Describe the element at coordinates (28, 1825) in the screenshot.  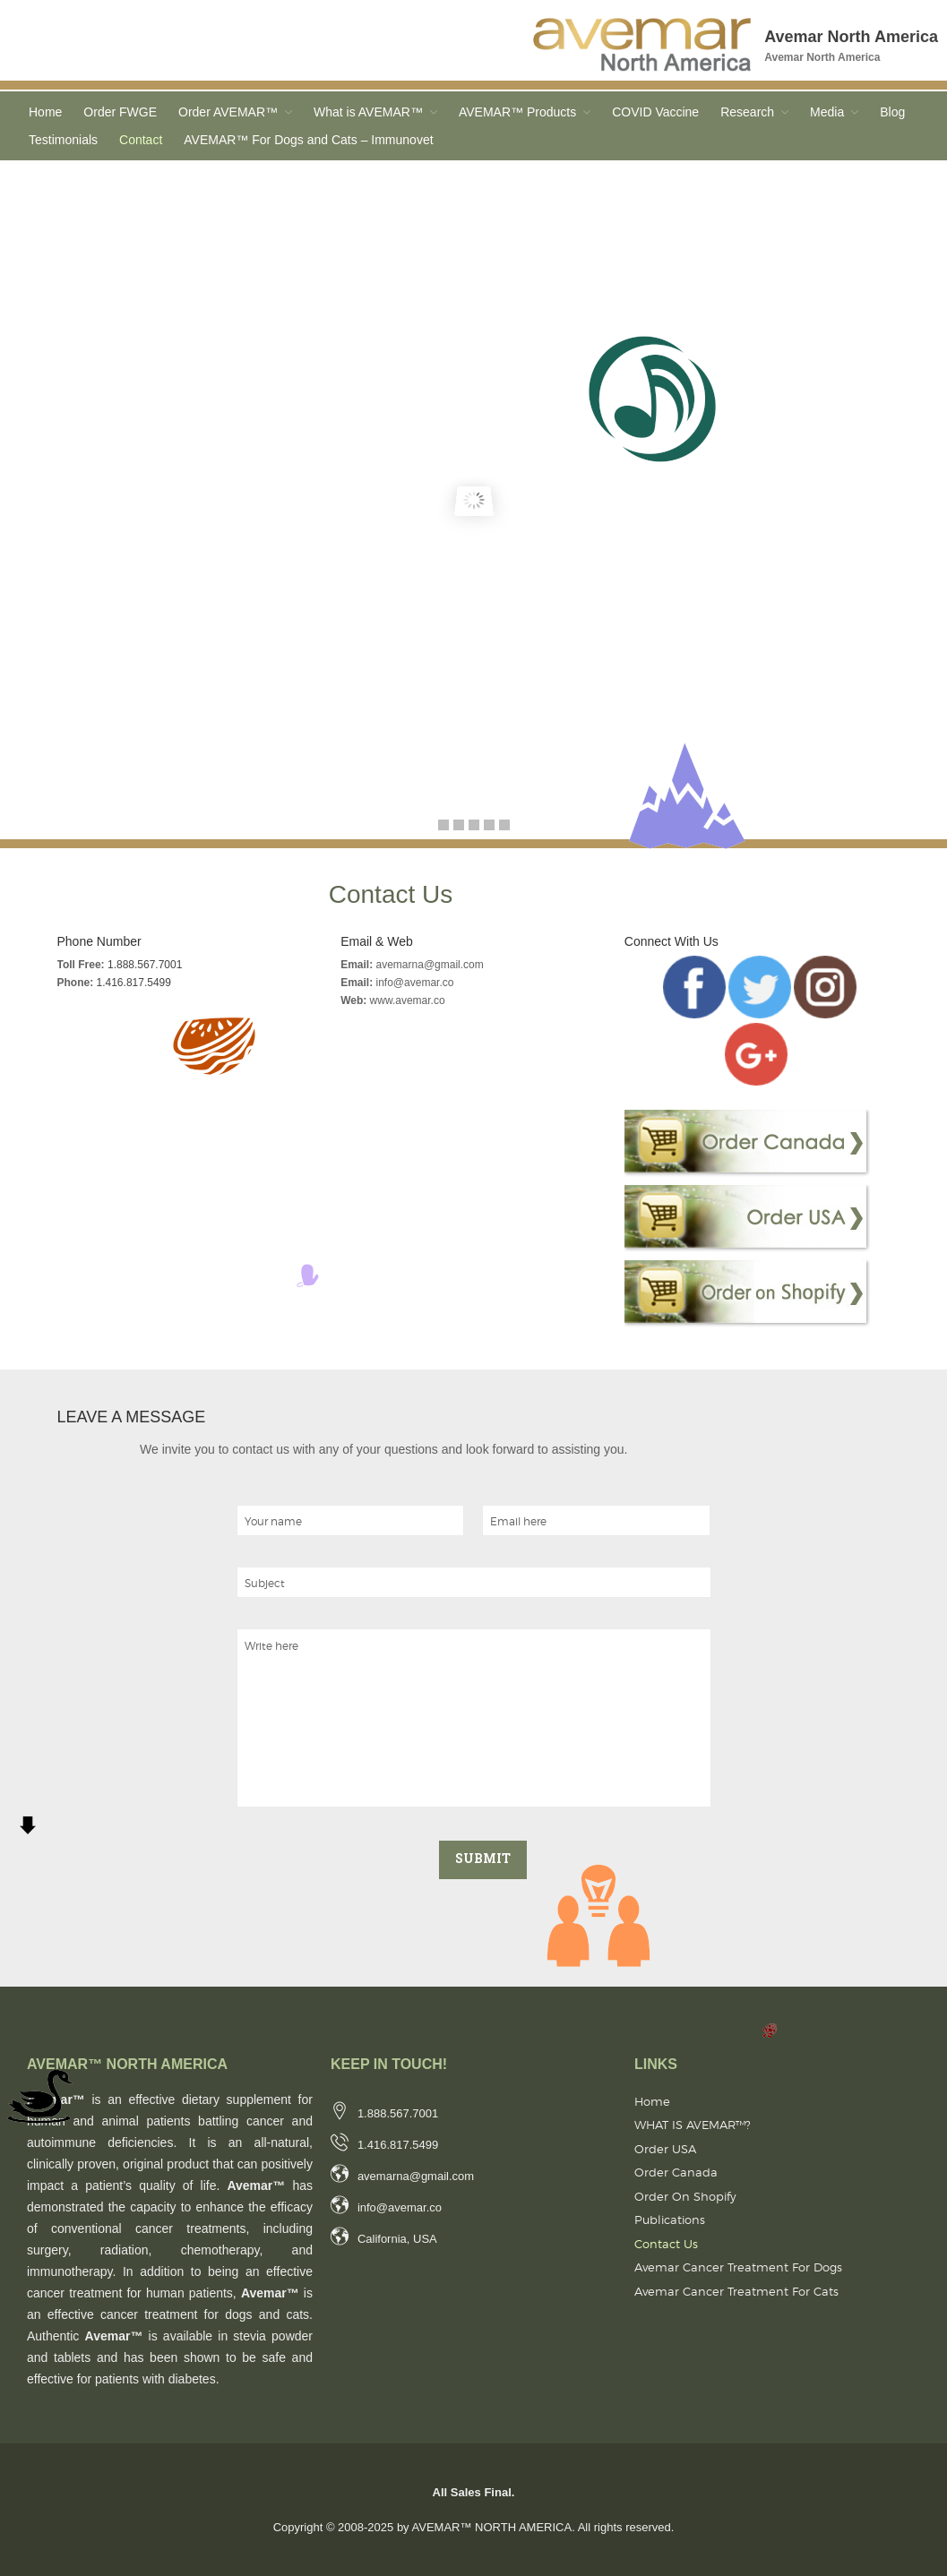
I see `download a file or content` at that location.